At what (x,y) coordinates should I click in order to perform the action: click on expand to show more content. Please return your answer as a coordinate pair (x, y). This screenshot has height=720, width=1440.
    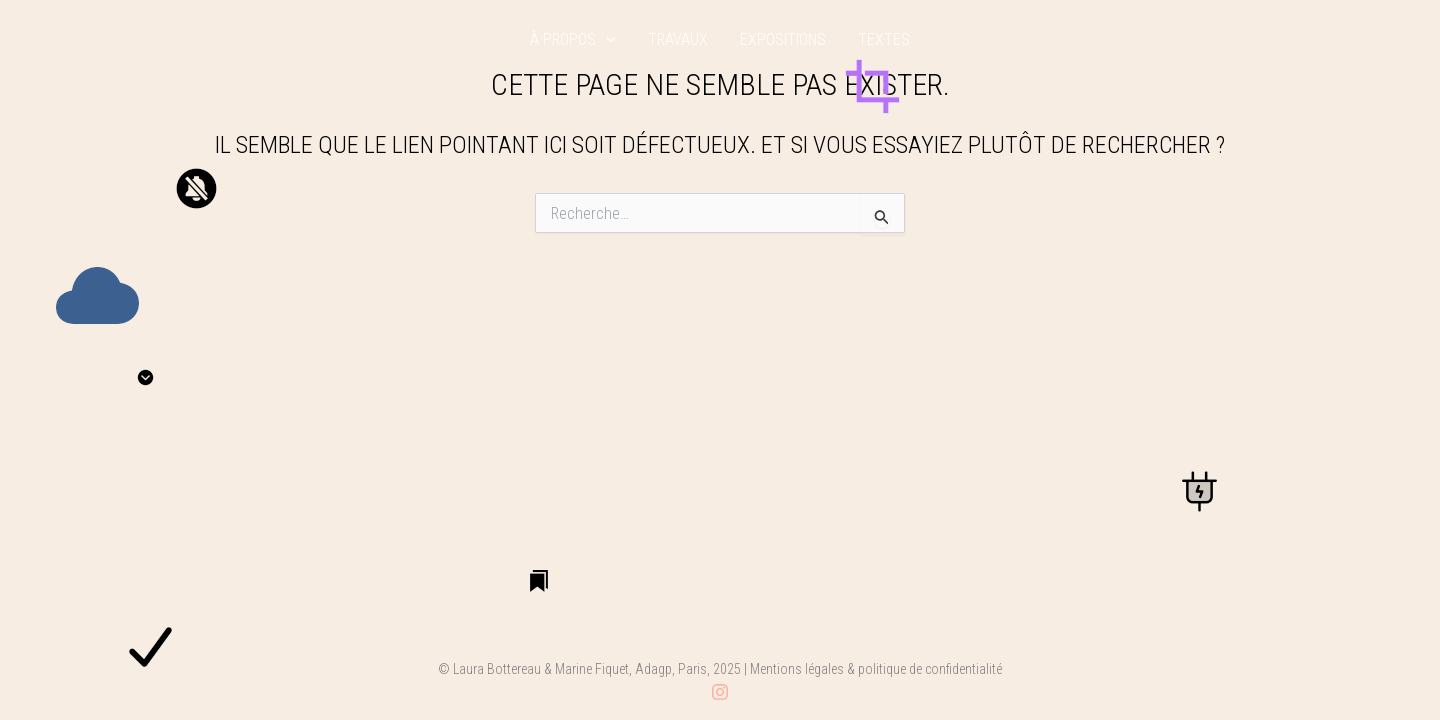
    Looking at the image, I should click on (145, 377).